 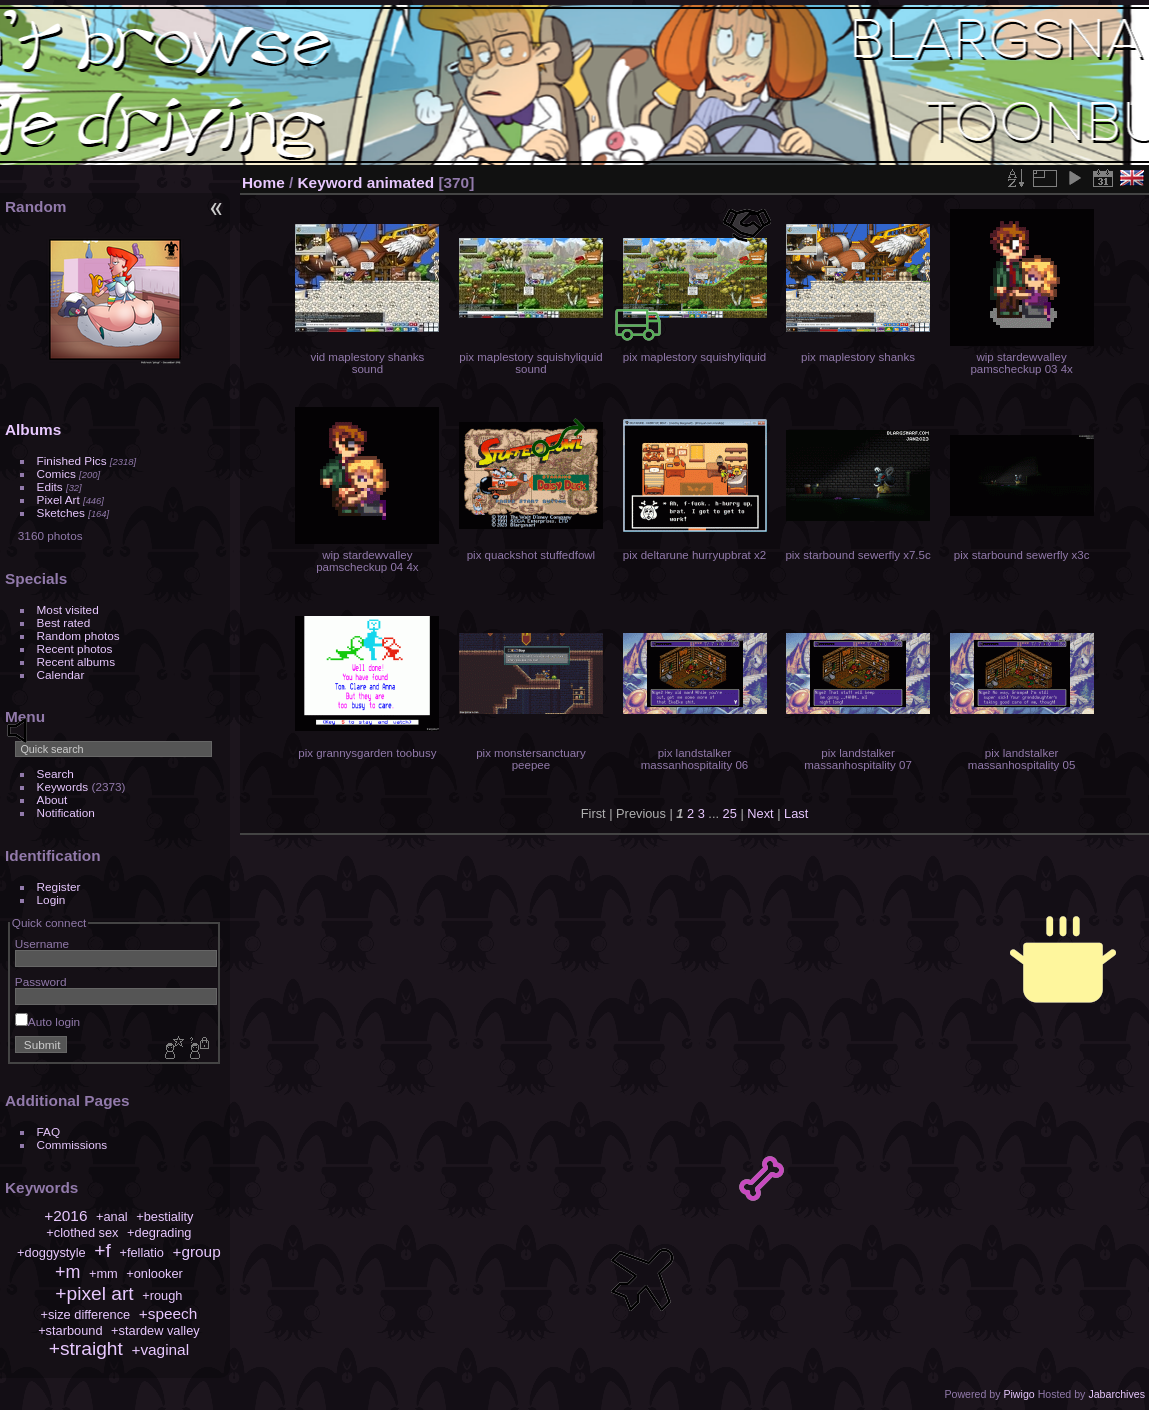 What do you see at coordinates (18, 730) in the screenshot?
I see `mute or unmute audio` at bounding box center [18, 730].